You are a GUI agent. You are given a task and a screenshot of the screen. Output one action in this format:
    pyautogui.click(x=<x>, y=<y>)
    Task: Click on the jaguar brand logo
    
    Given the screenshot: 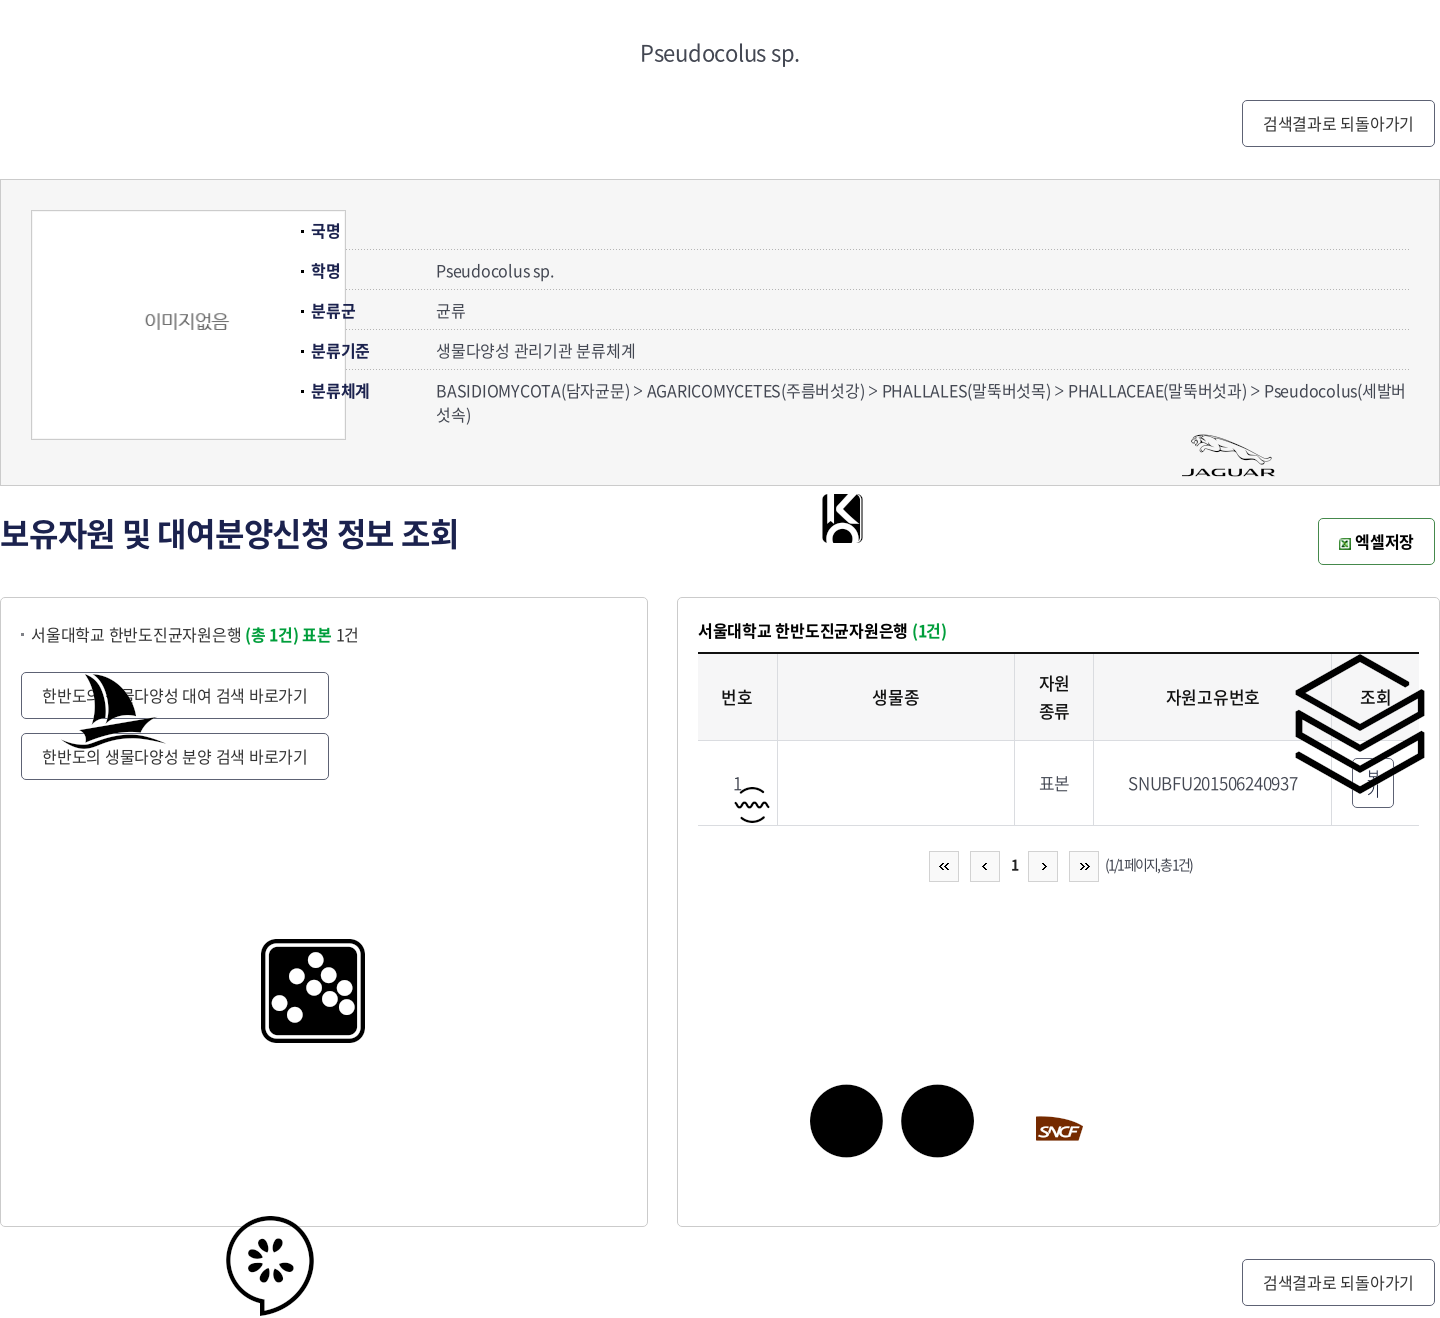 What is the action you would take?
    pyautogui.click(x=1228, y=455)
    